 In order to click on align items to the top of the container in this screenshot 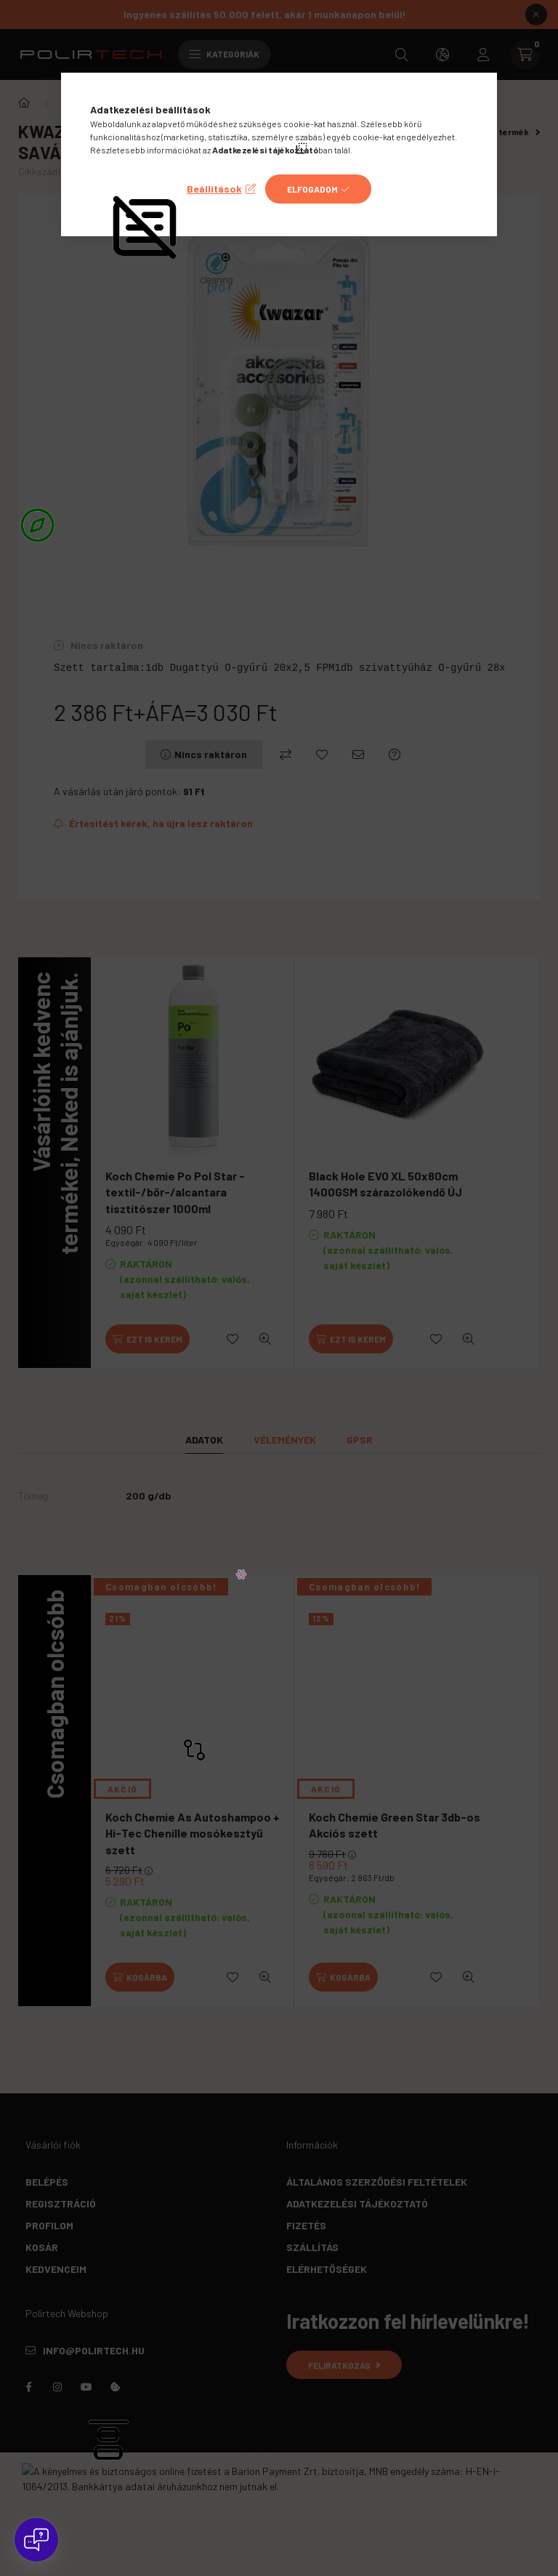, I will do `click(108, 2440)`.